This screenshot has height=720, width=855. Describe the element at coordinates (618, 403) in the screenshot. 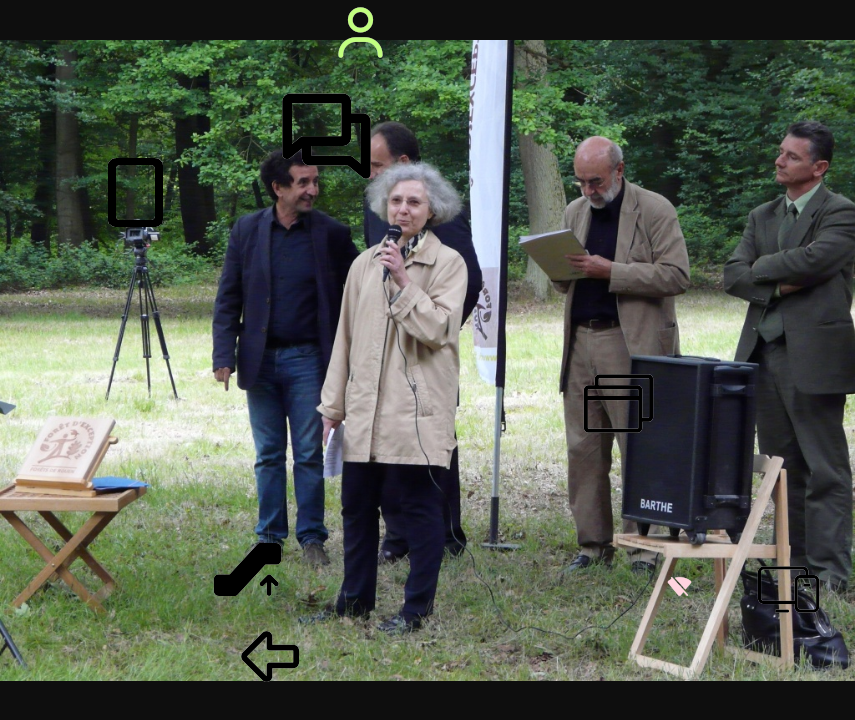

I see `view open browser windows` at that location.